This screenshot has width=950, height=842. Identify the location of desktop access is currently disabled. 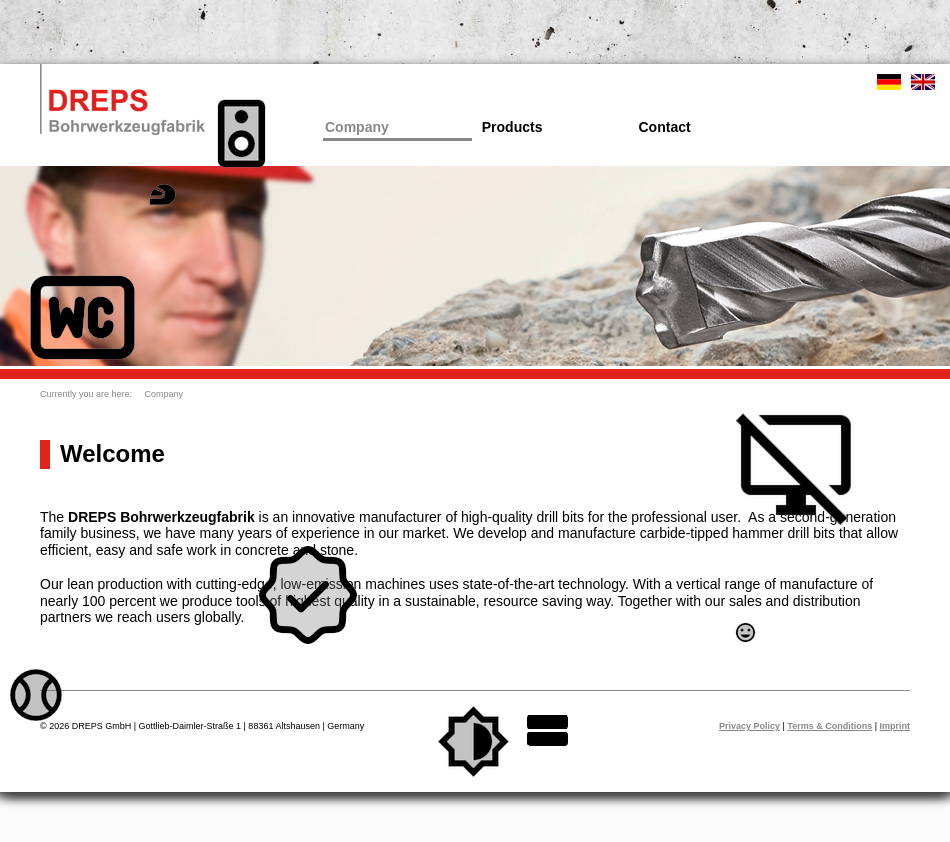
(796, 465).